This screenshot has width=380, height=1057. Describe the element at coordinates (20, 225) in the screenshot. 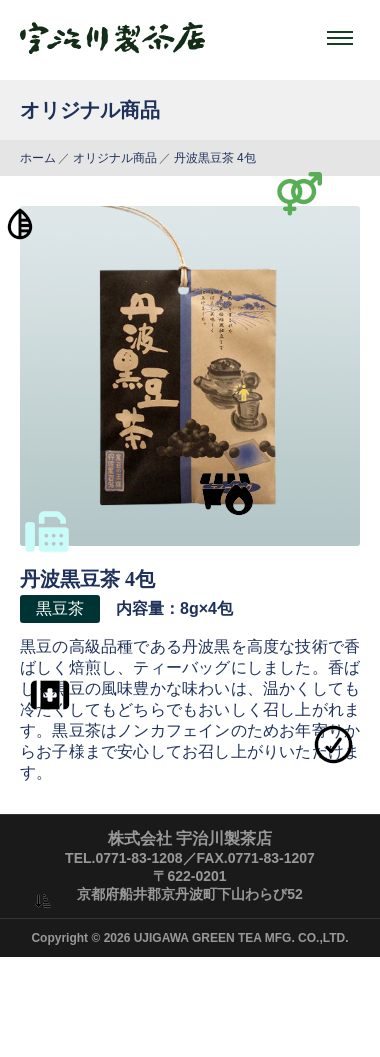

I see `adjust water or humidity level` at that location.